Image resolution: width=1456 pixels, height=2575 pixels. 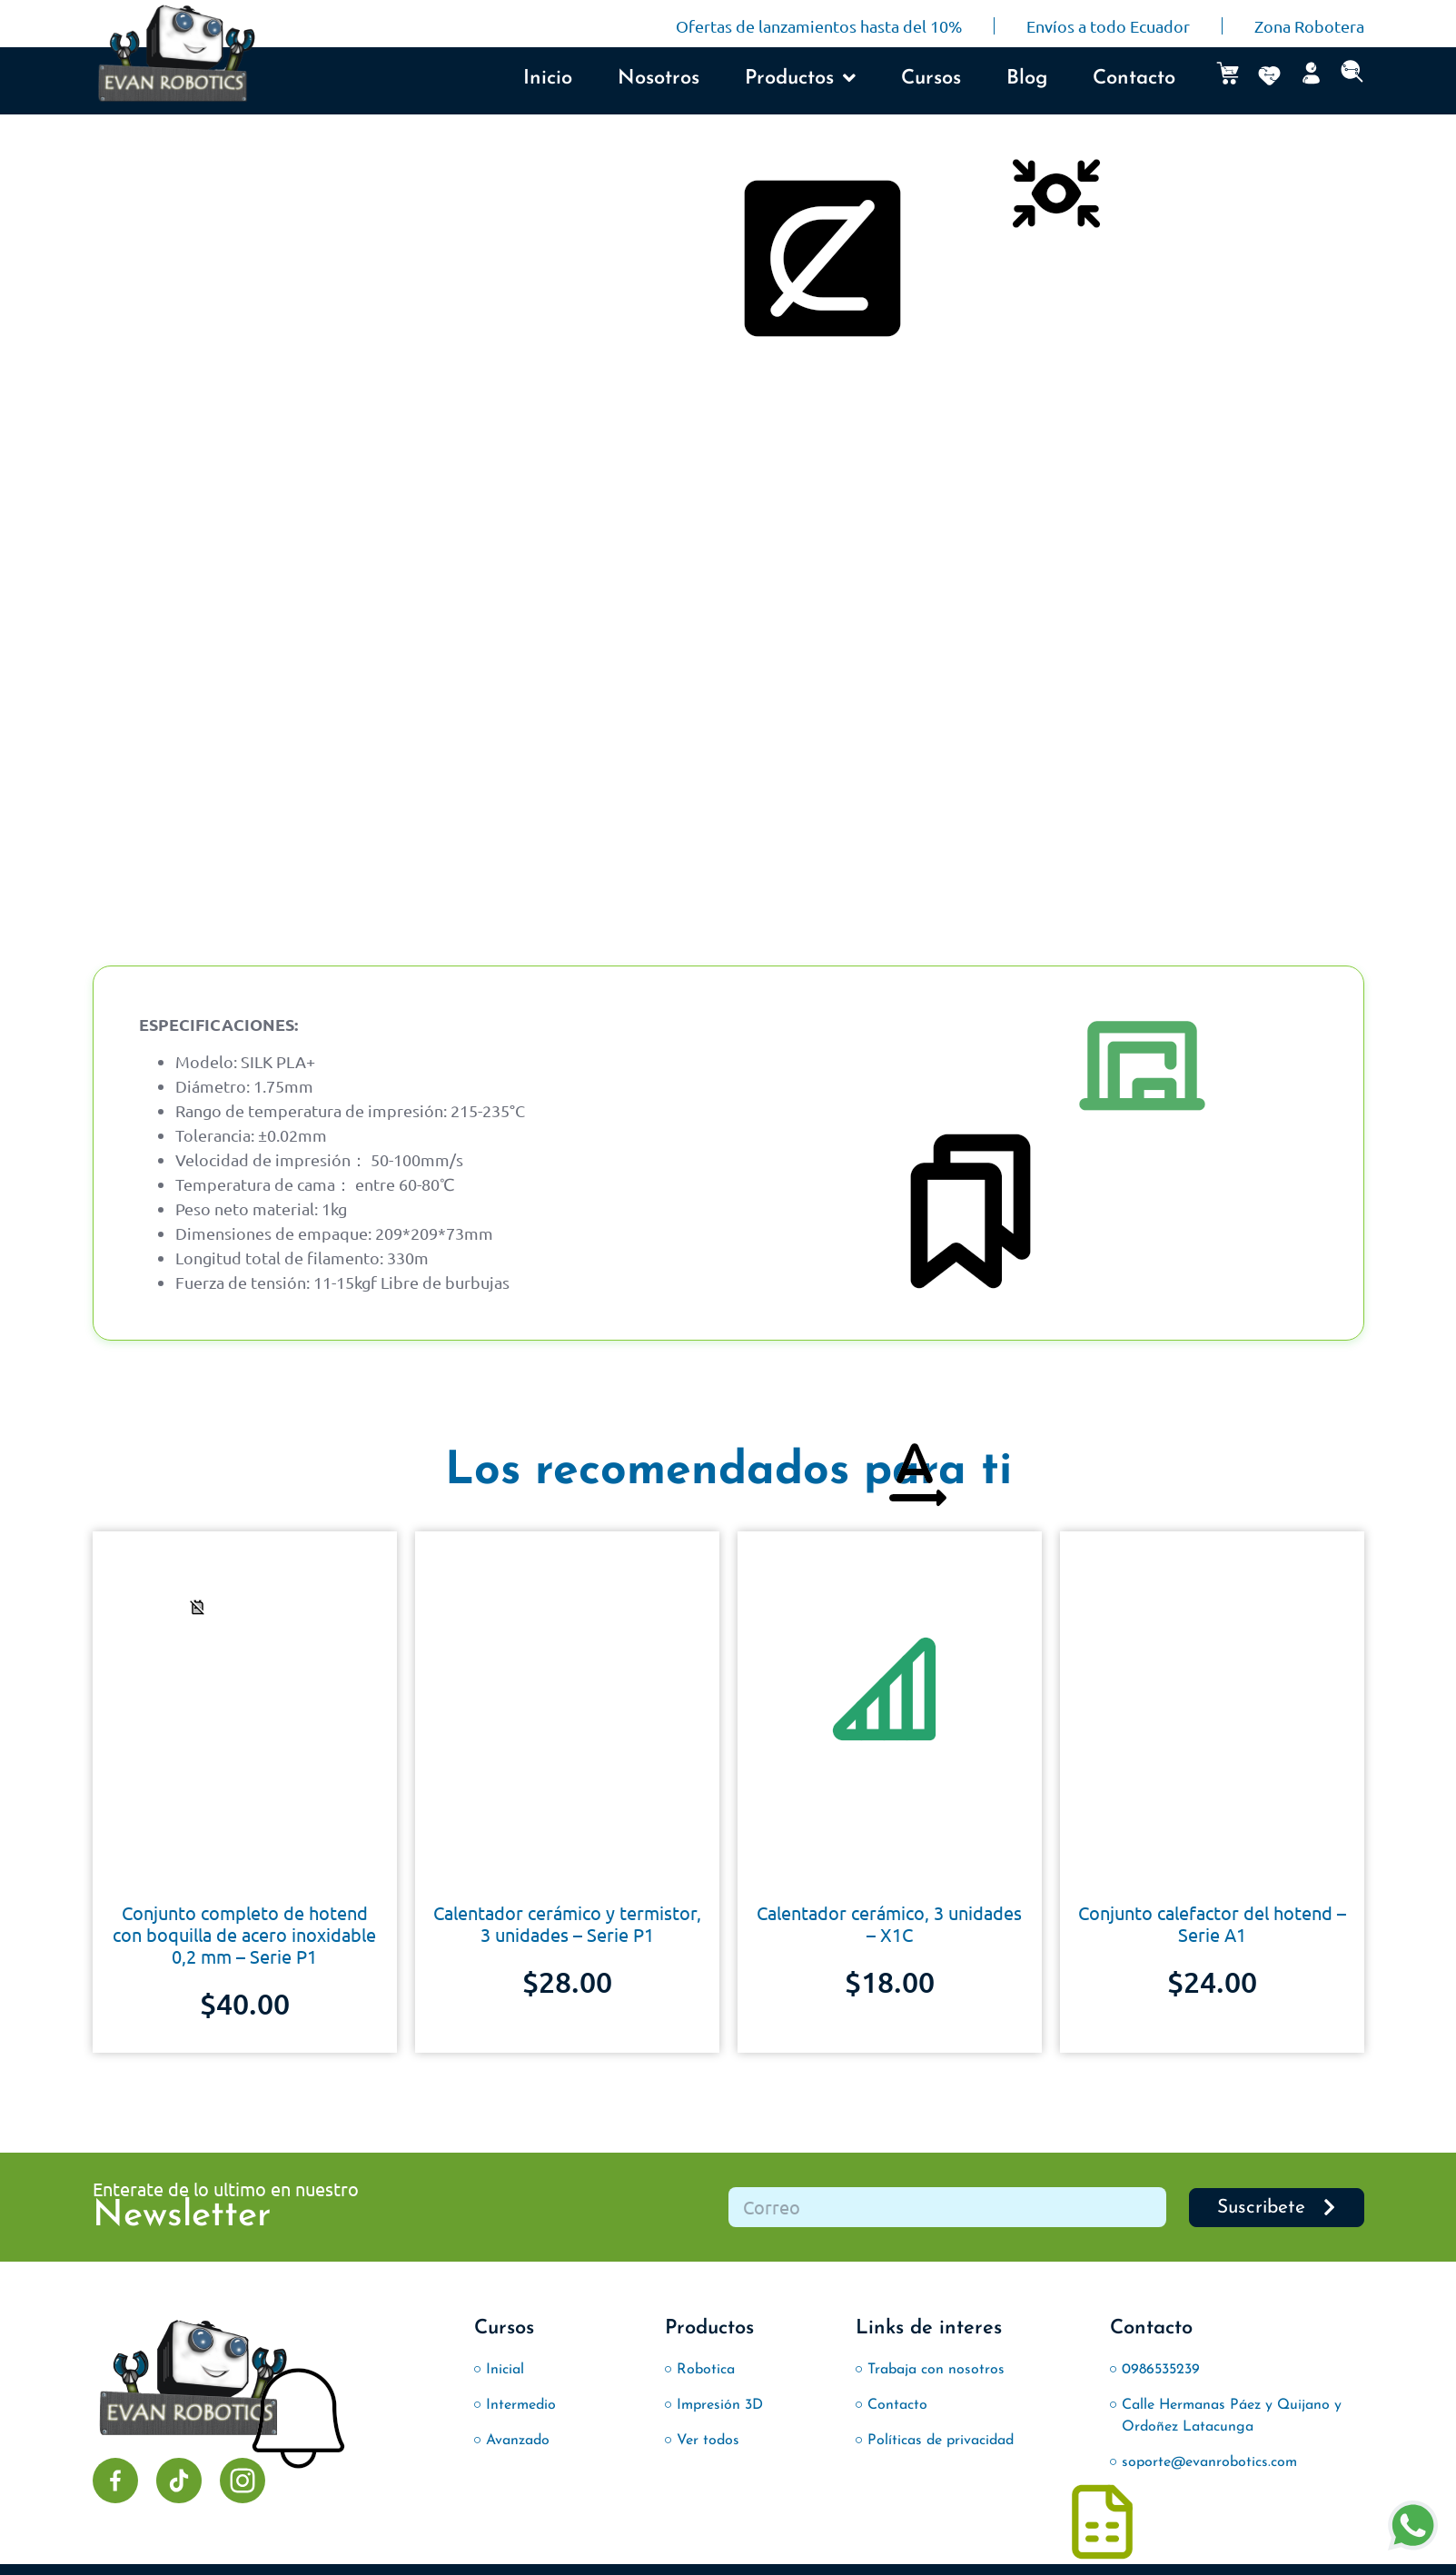 I want to click on view all saved bookmarks, so click(x=970, y=1211).